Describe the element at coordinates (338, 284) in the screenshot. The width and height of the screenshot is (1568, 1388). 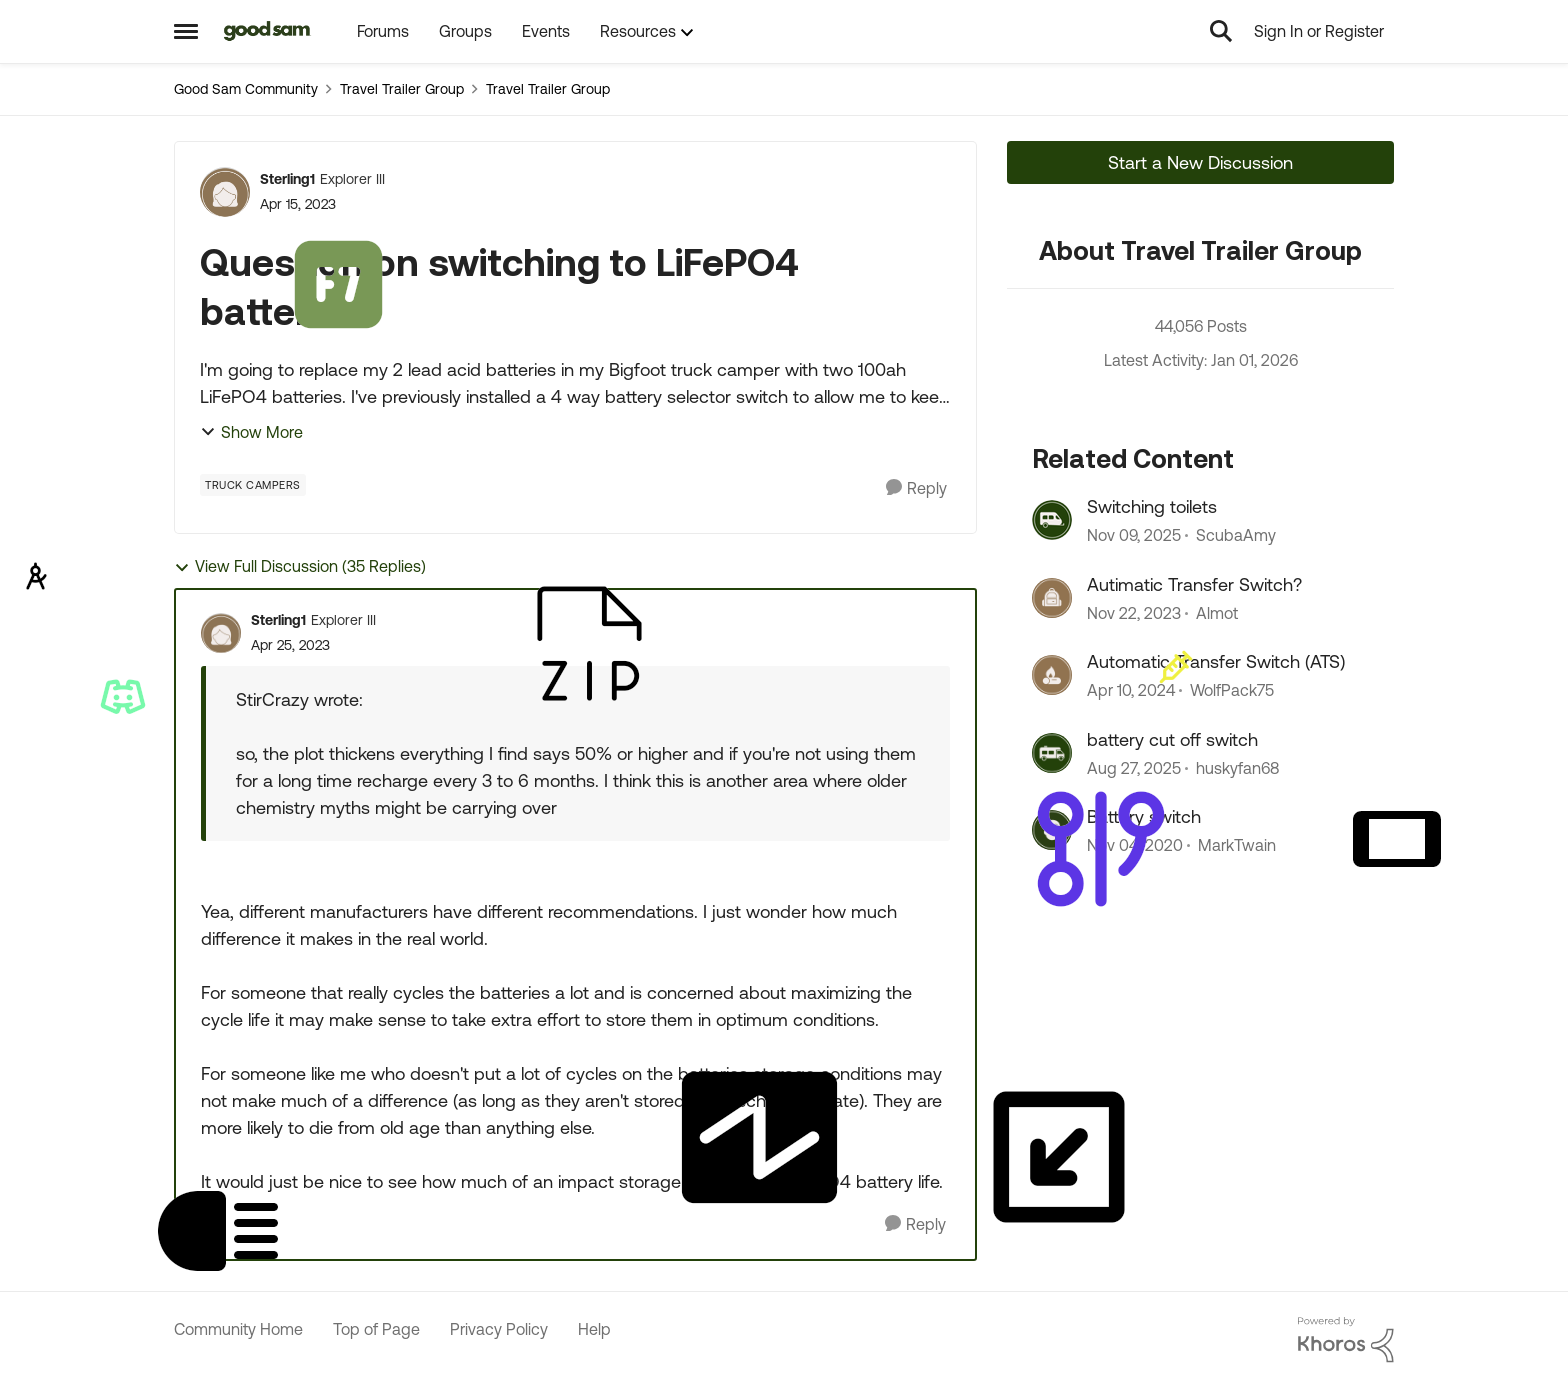
I see `F7 keyboard function key` at that location.